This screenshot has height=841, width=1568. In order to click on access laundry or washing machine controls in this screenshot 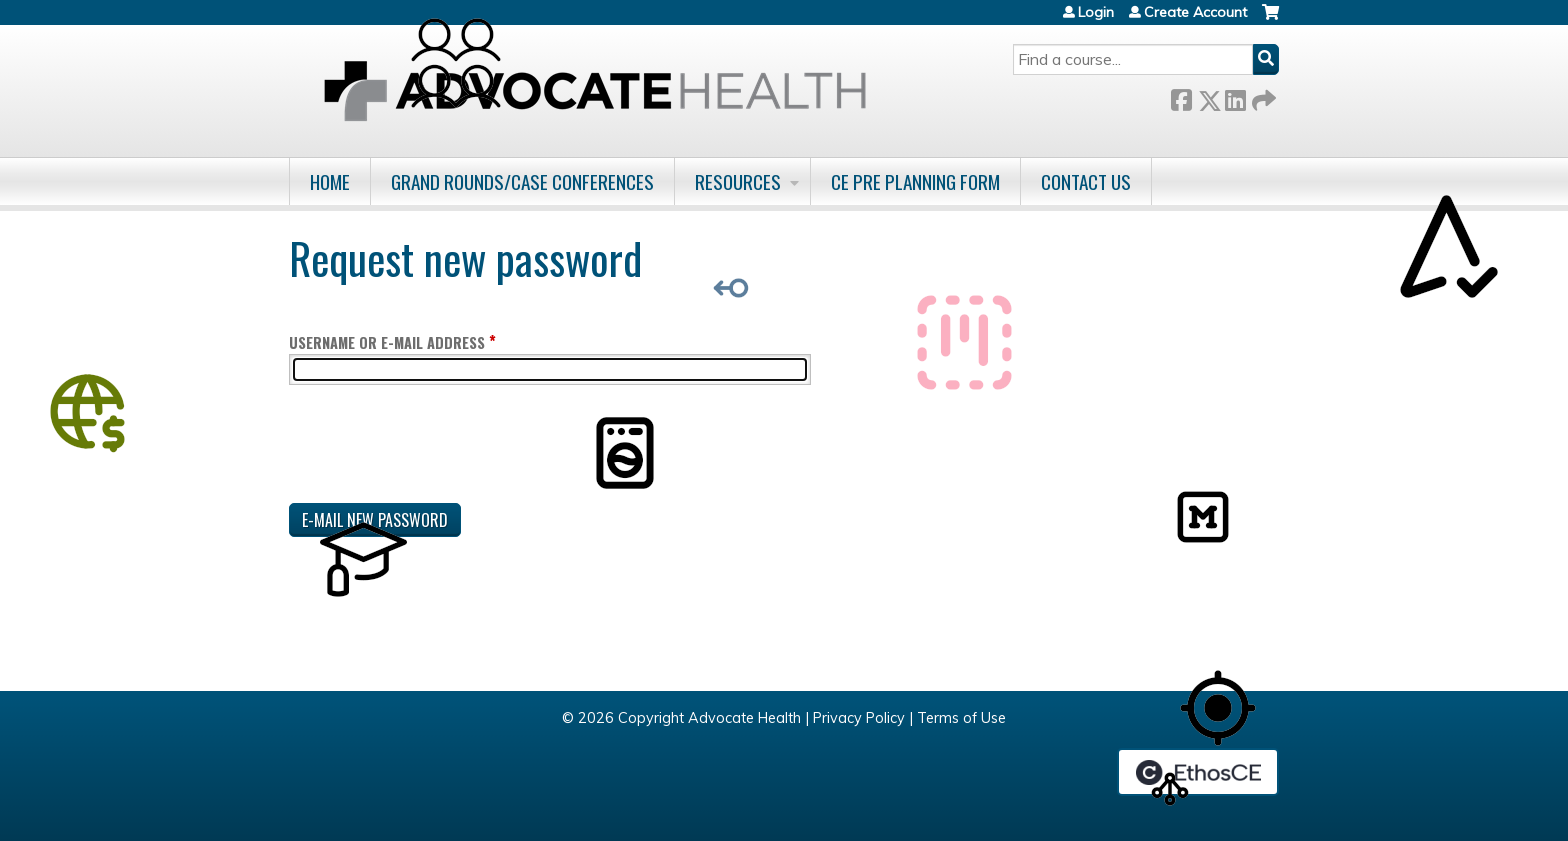, I will do `click(625, 453)`.